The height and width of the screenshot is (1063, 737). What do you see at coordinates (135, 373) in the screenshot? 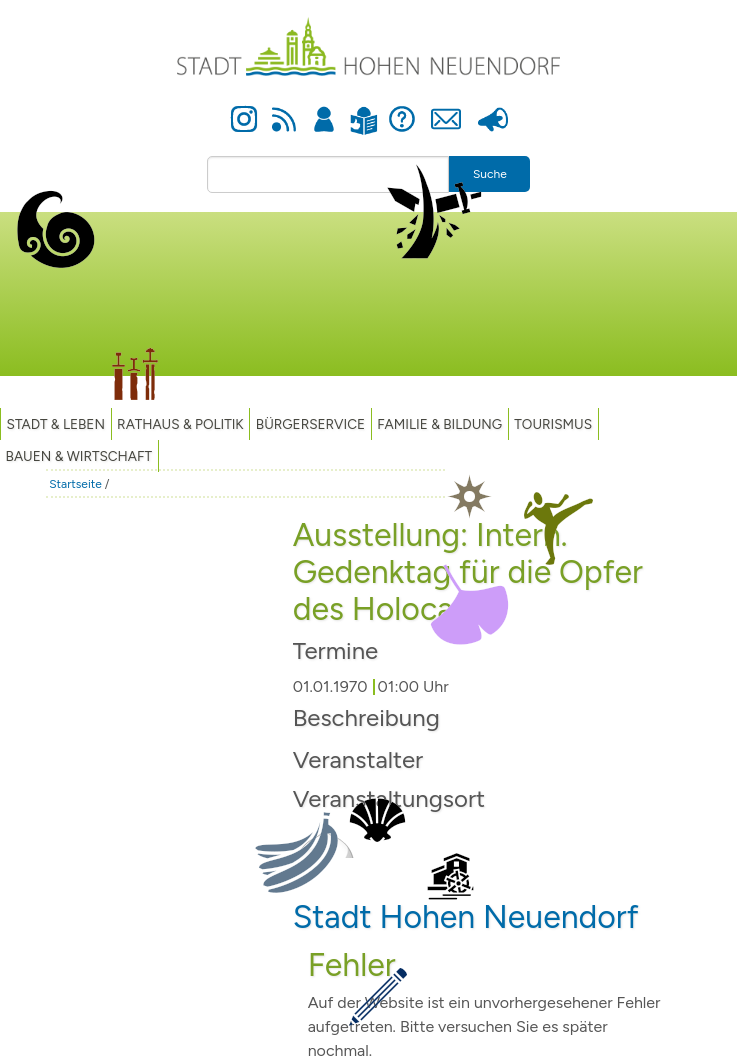
I see `view the Sverd i Fjell monument landmark` at bounding box center [135, 373].